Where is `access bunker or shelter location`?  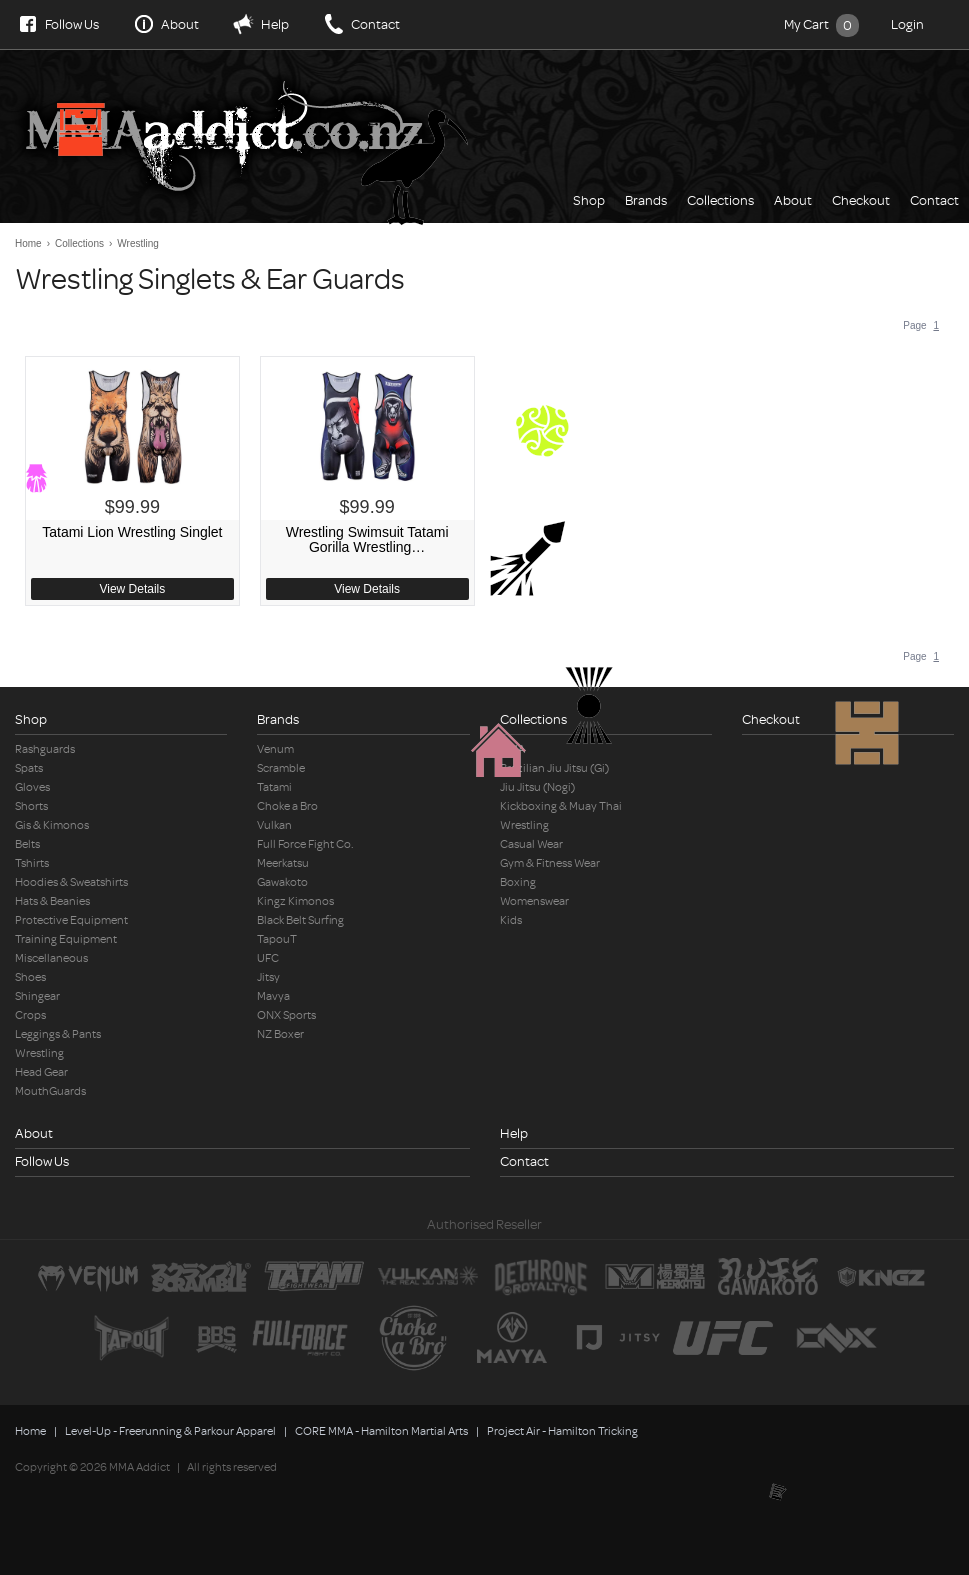
access bunker or shelter location is located at coordinates (80, 129).